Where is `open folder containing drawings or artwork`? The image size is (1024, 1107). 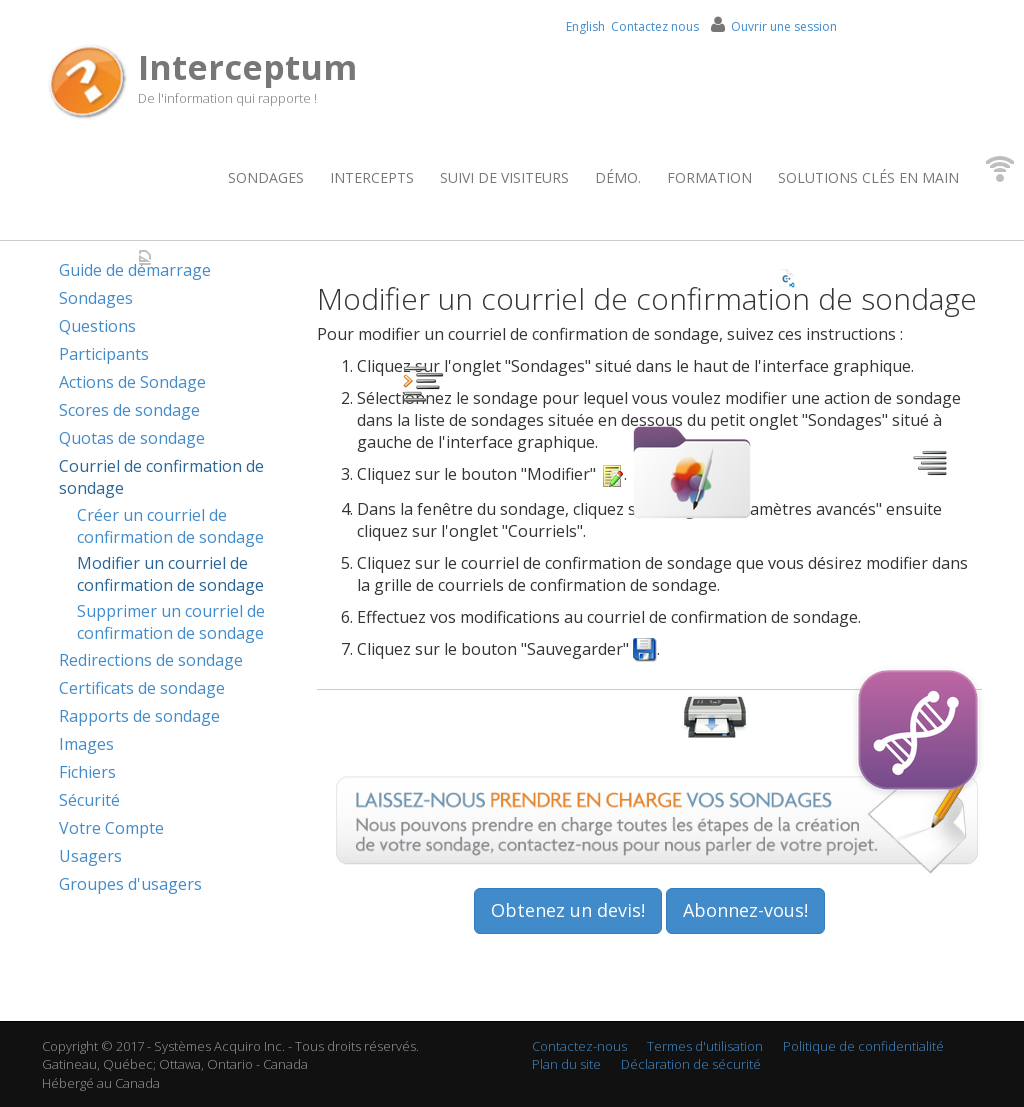
open folder containing drawings or artwork is located at coordinates (691, 475).